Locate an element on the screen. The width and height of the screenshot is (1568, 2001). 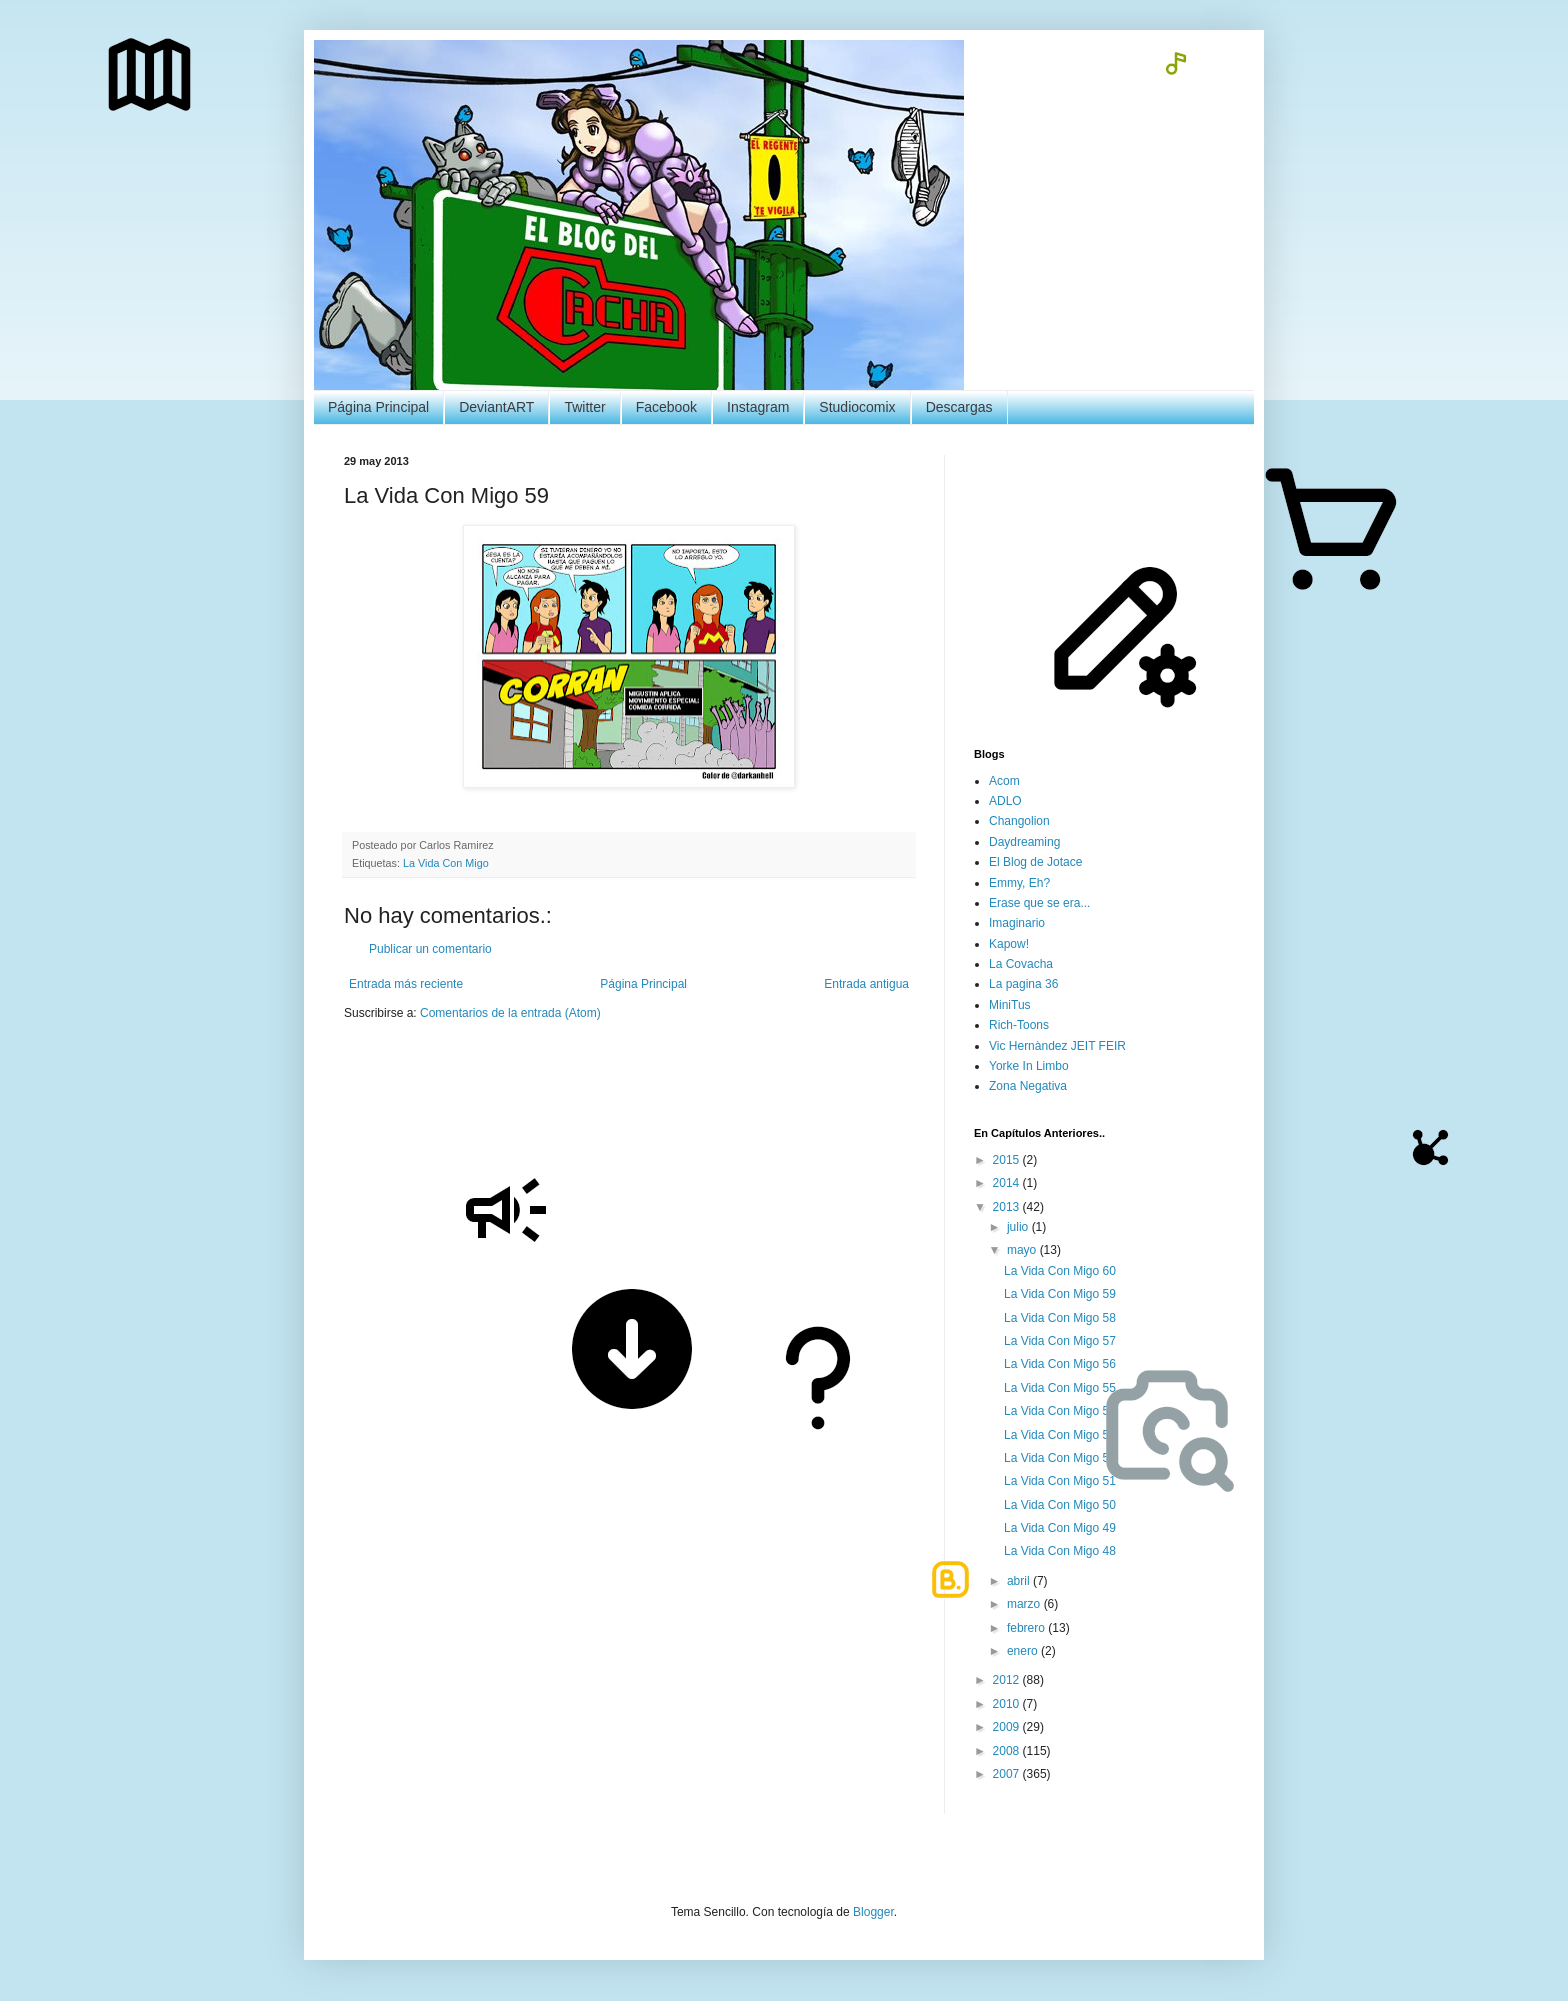
visit booking.com is located at coordinates (950, 1579).